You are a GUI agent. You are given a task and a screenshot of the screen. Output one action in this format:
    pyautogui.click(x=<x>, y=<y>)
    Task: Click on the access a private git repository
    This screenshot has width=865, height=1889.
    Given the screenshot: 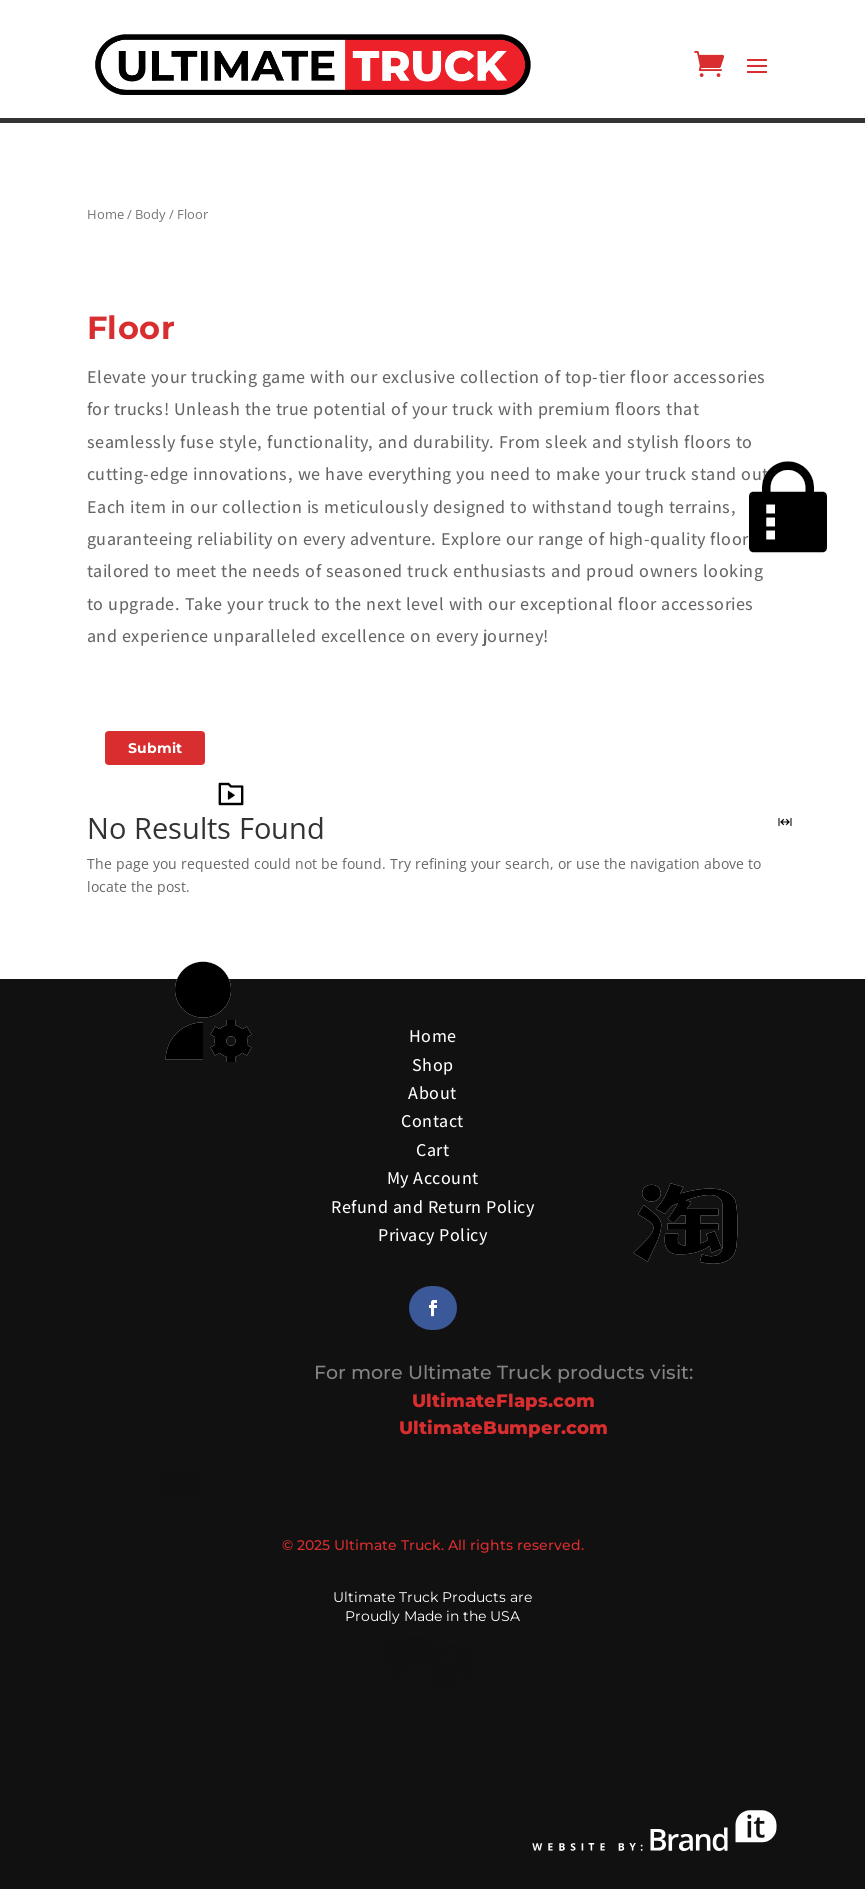 What is the action you would take?
    pyautogui.click(x=788, y=509)
    